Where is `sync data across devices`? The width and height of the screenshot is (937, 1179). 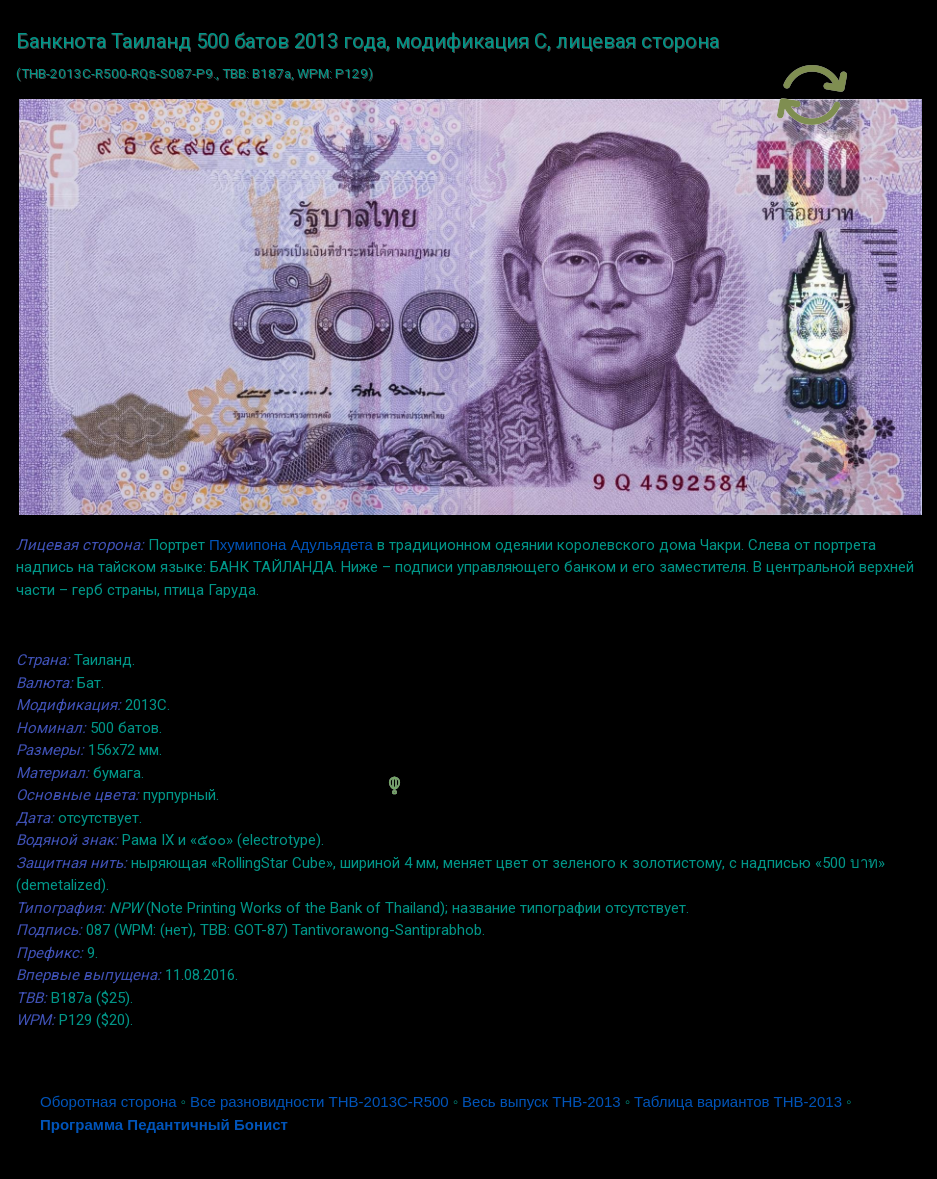
sync data across devices is located at coordinates (812, 95).